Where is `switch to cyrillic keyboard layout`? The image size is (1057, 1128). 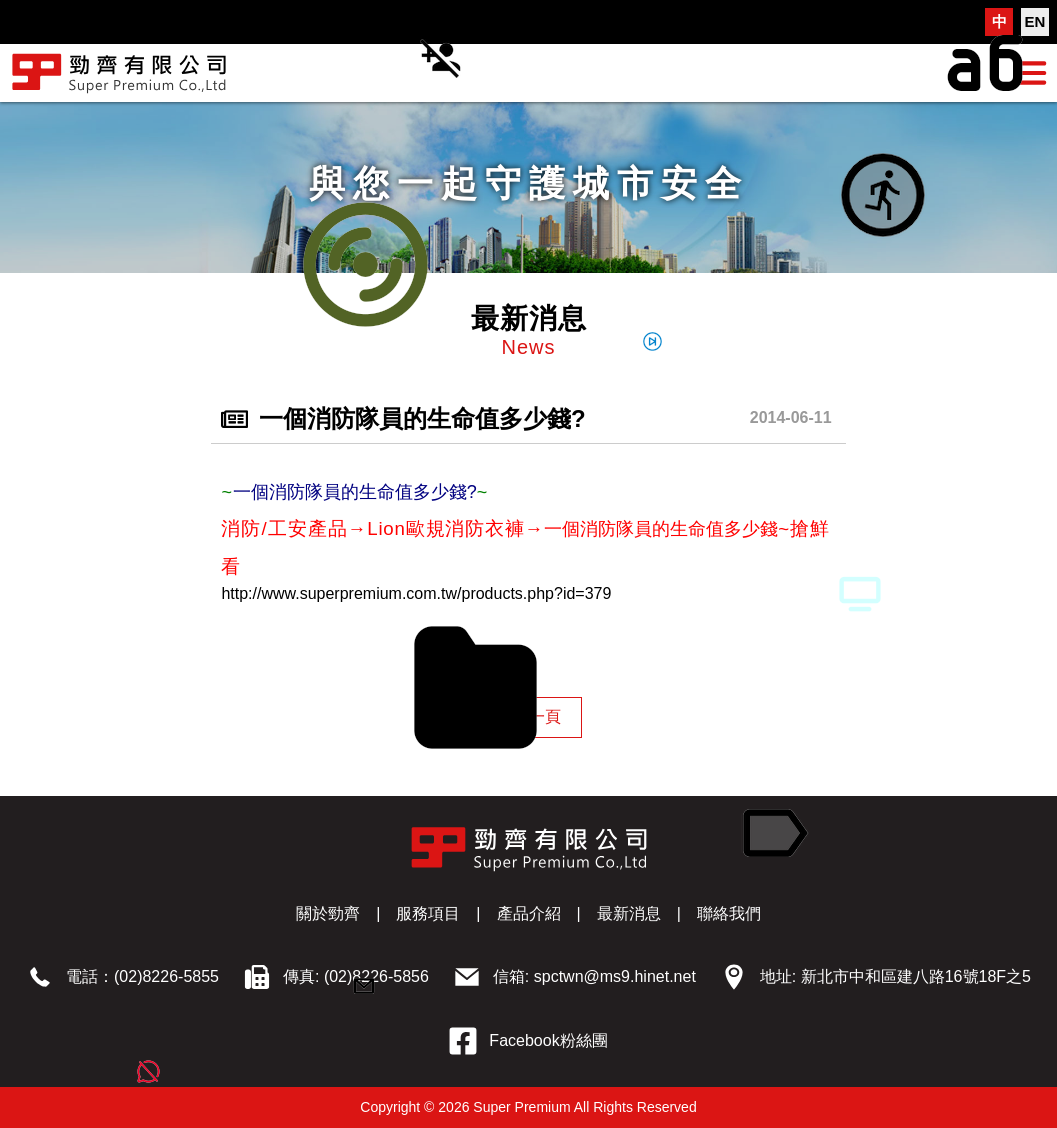
switch to cyrillic keyboard layout is located at coordinates (985, 63).